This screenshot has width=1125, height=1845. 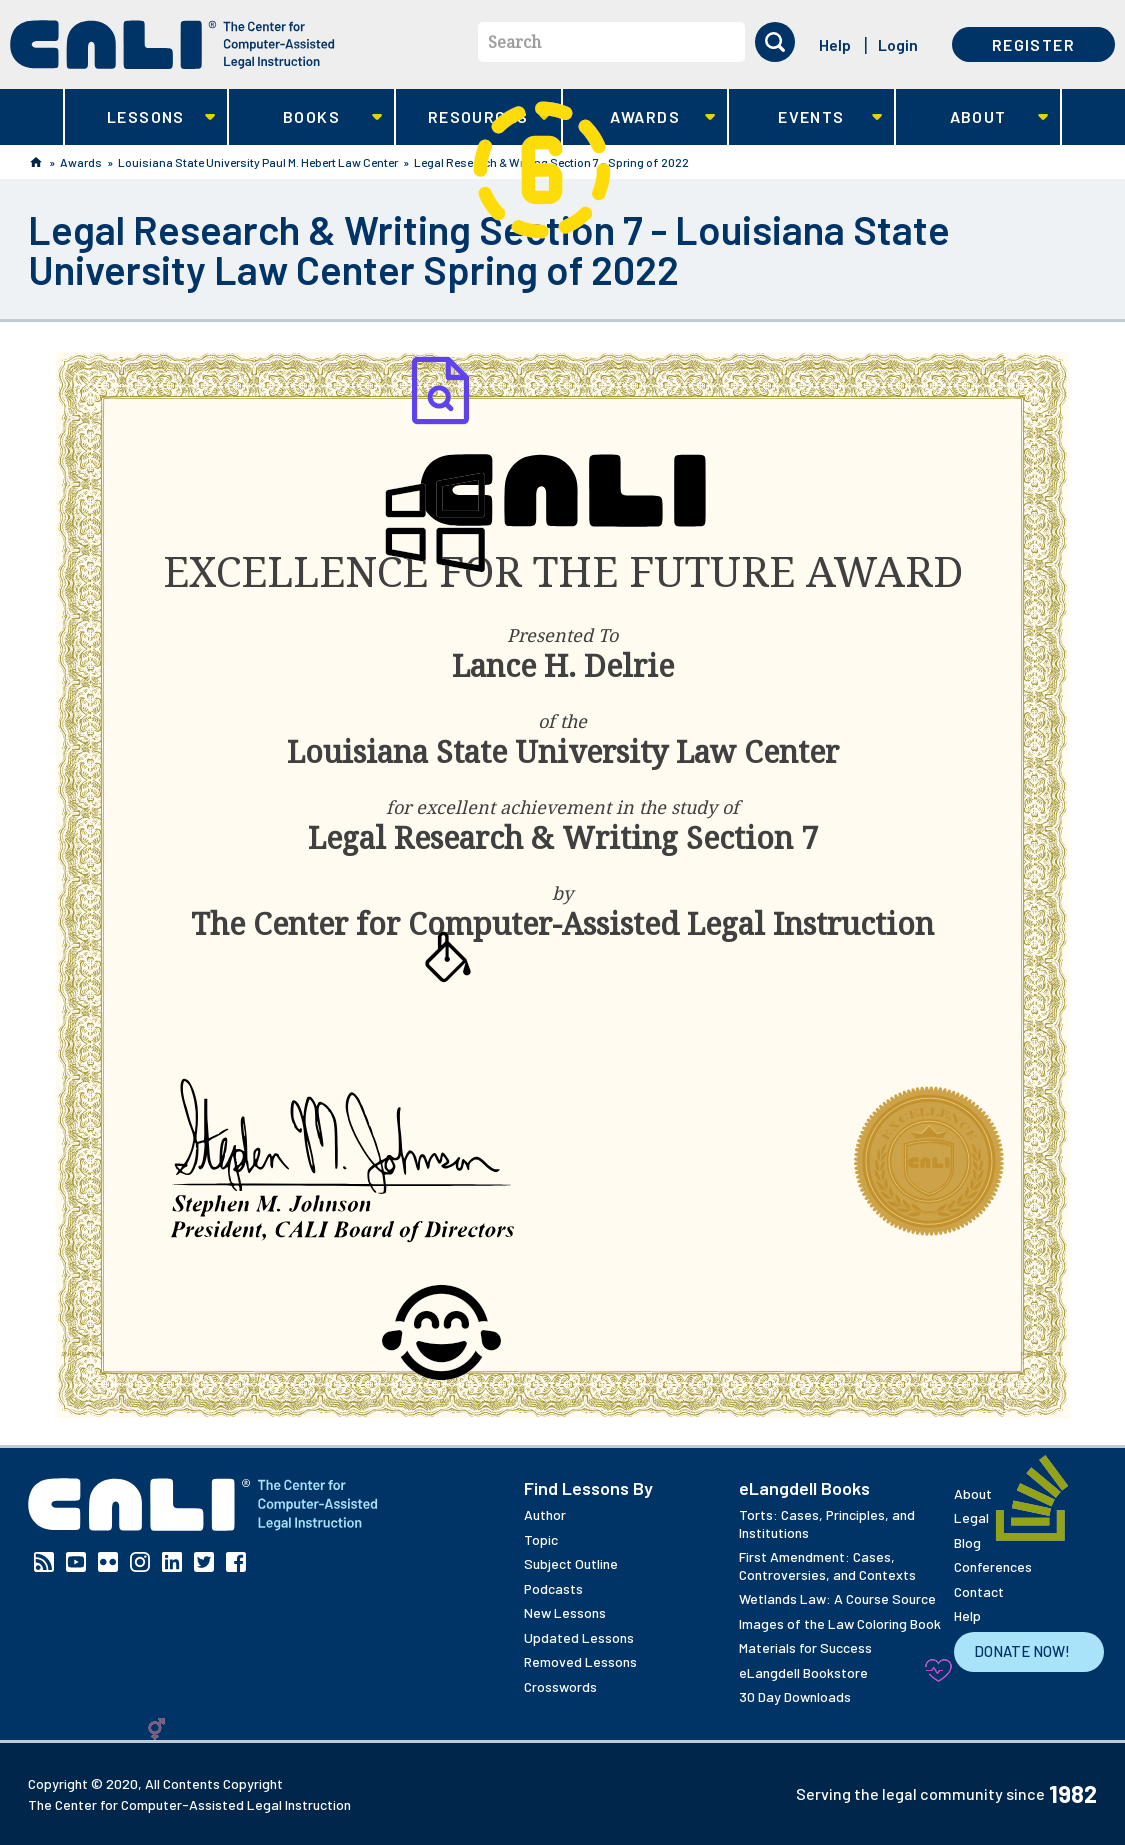 What do you see at coordinates (1032, 1498) in the screenshot?
I see `visit stack overflow website` at bounding box center [1032, 1498].